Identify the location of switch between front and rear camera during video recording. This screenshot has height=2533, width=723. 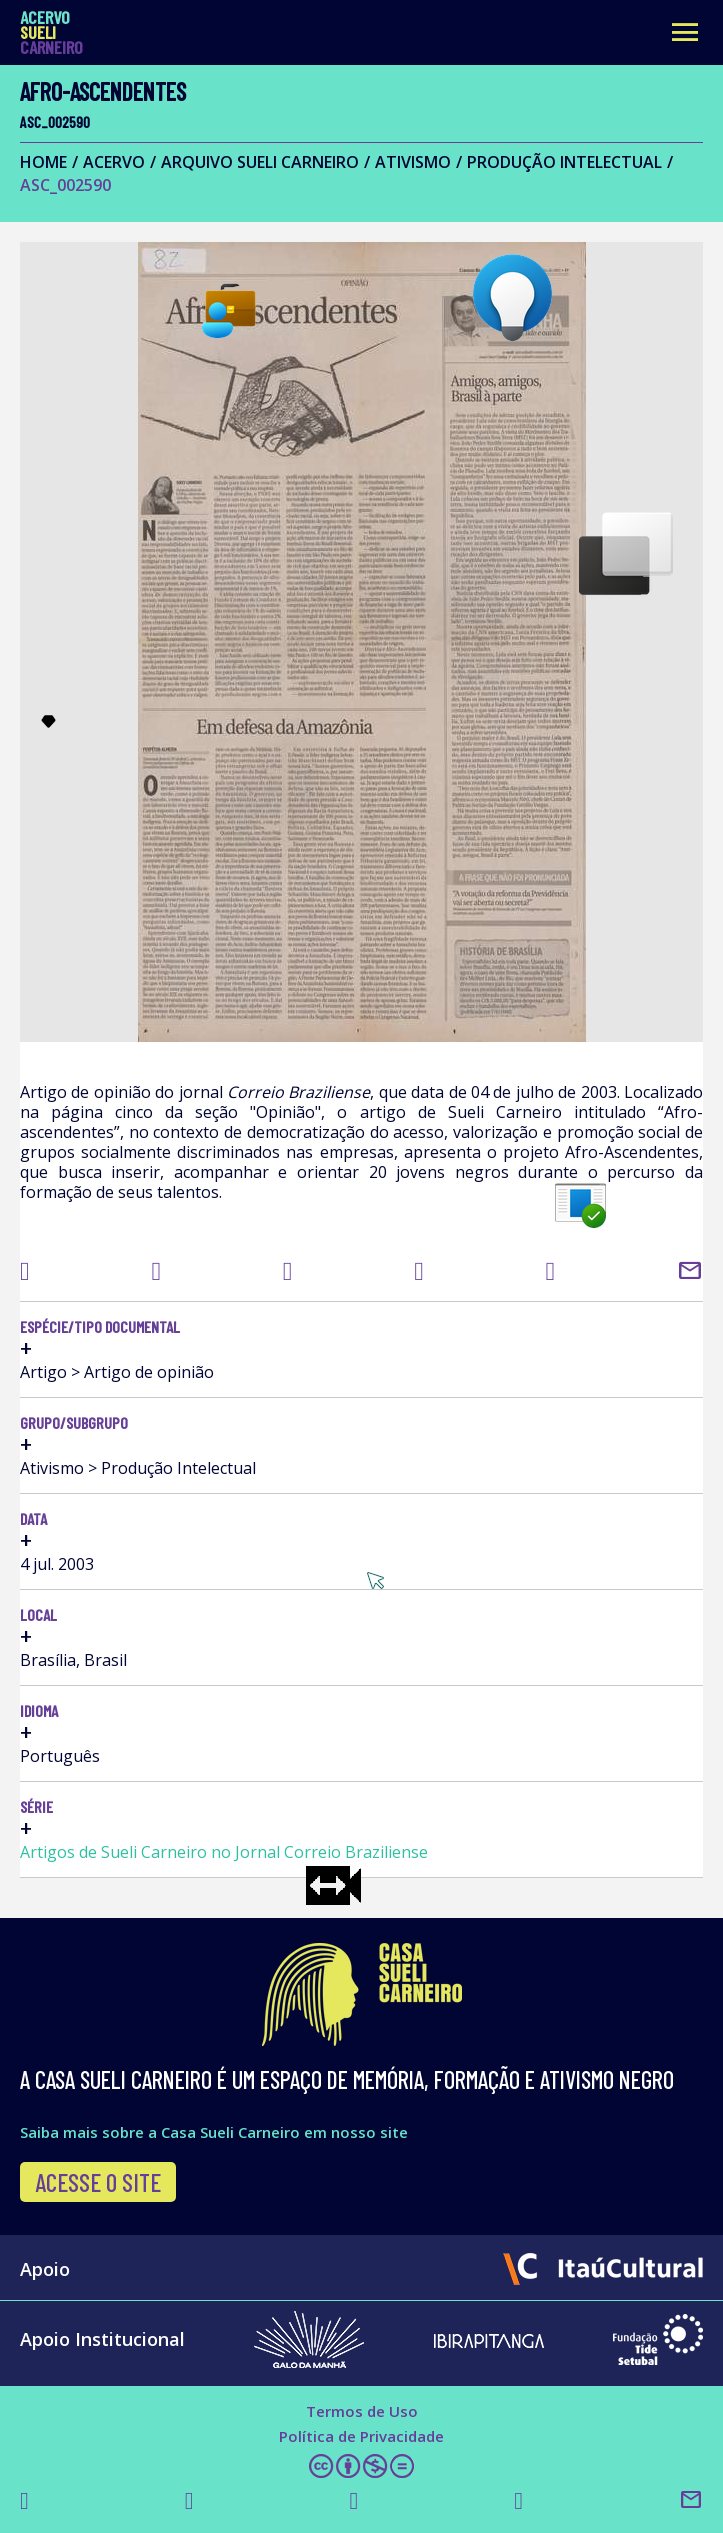
(333, 1885).